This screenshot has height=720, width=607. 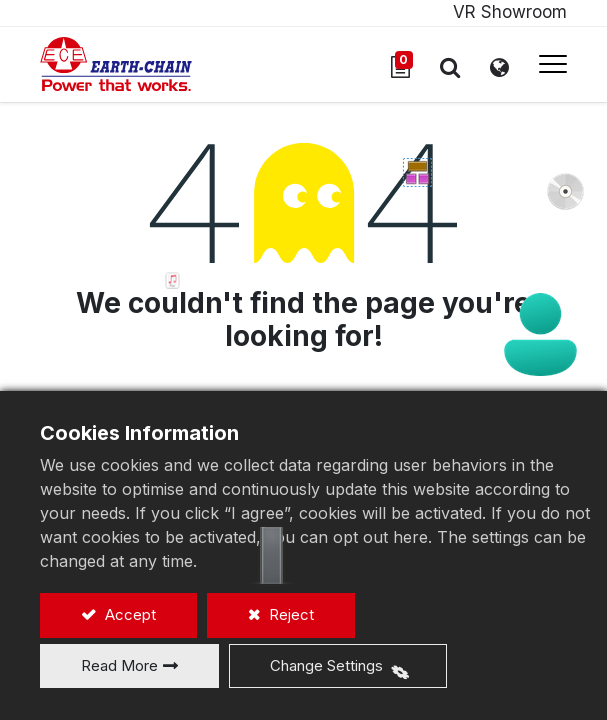 What do you see at coordinates (417, 172) in the screenshot?
I see `select all items in the current view` at bounding box center [417, 172].